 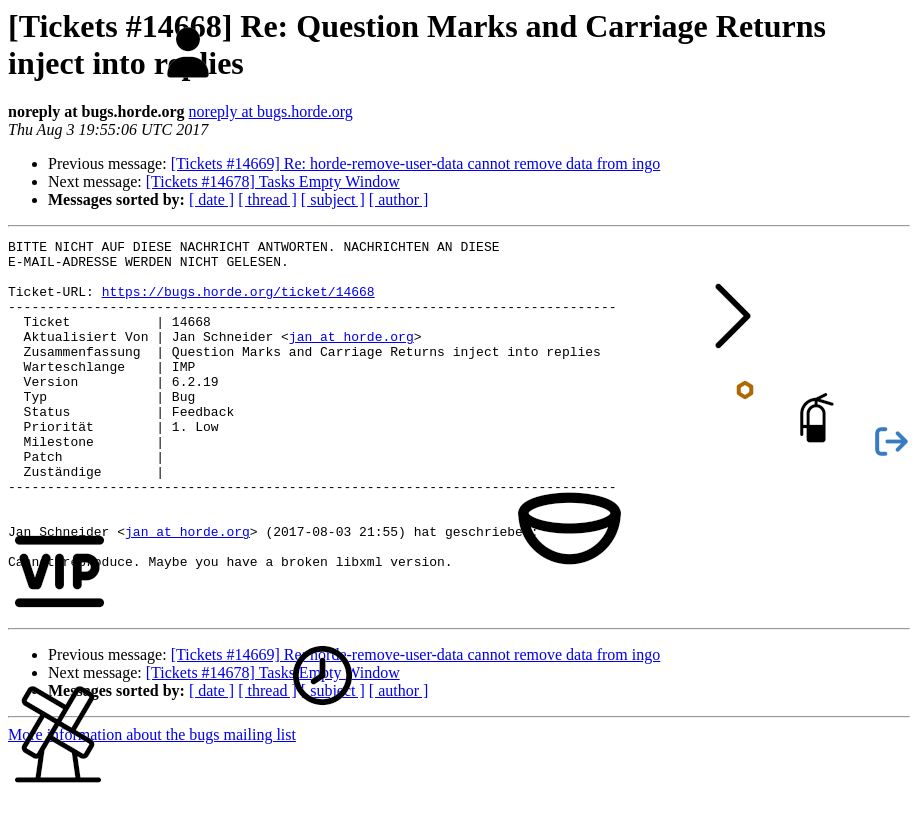 What do you see at coordinates (58, 736) in the screenshot?
I see `indicates renewable or wind energy options` at bounding box center [58, 736].